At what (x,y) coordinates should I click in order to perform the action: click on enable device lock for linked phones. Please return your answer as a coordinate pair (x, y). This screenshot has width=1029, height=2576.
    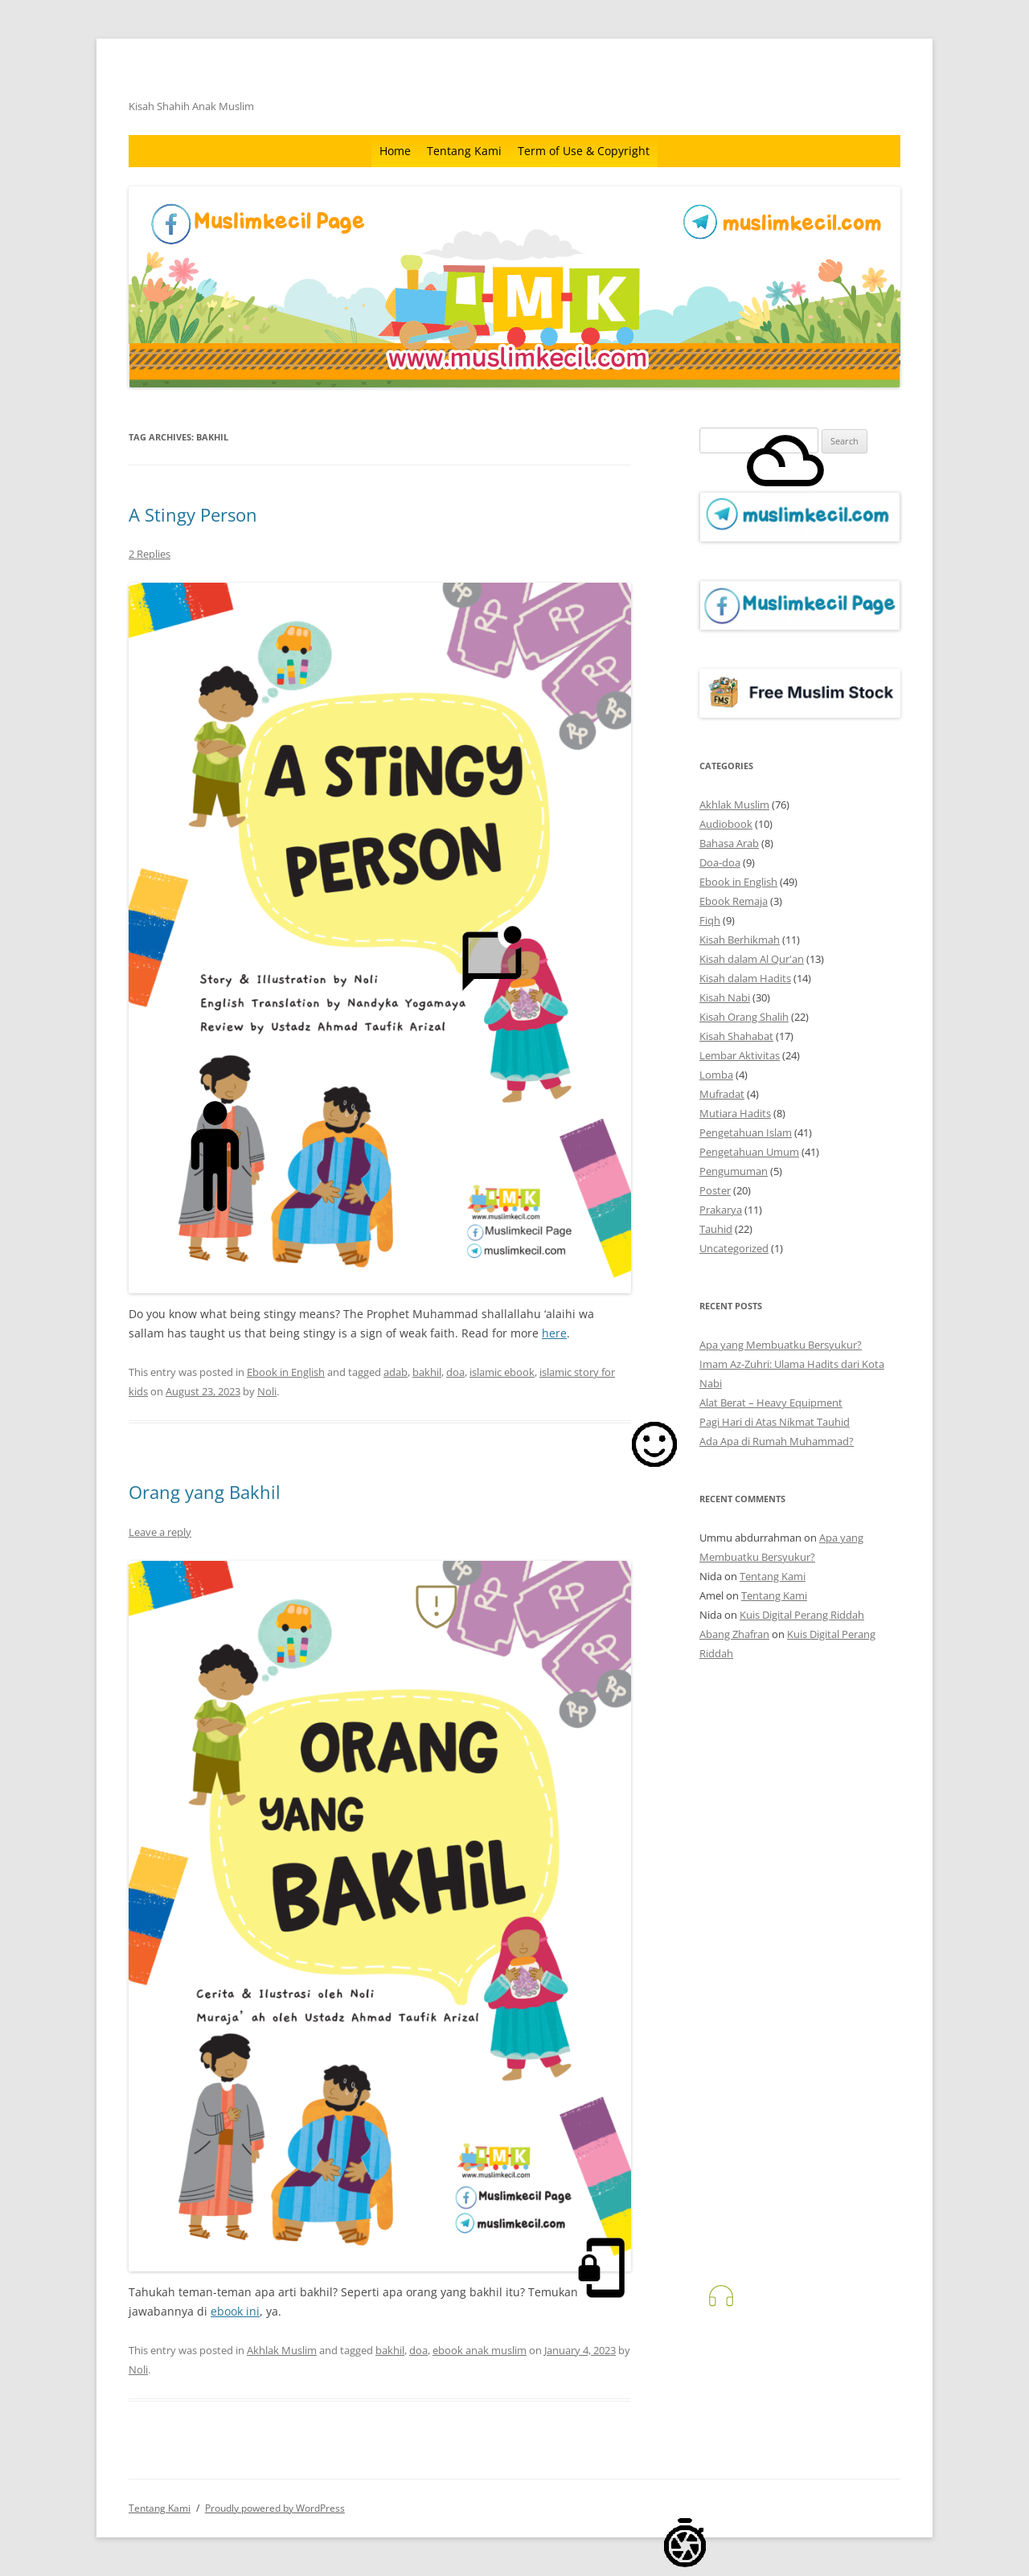
    Looking at the image, I should click on (600, 2267).